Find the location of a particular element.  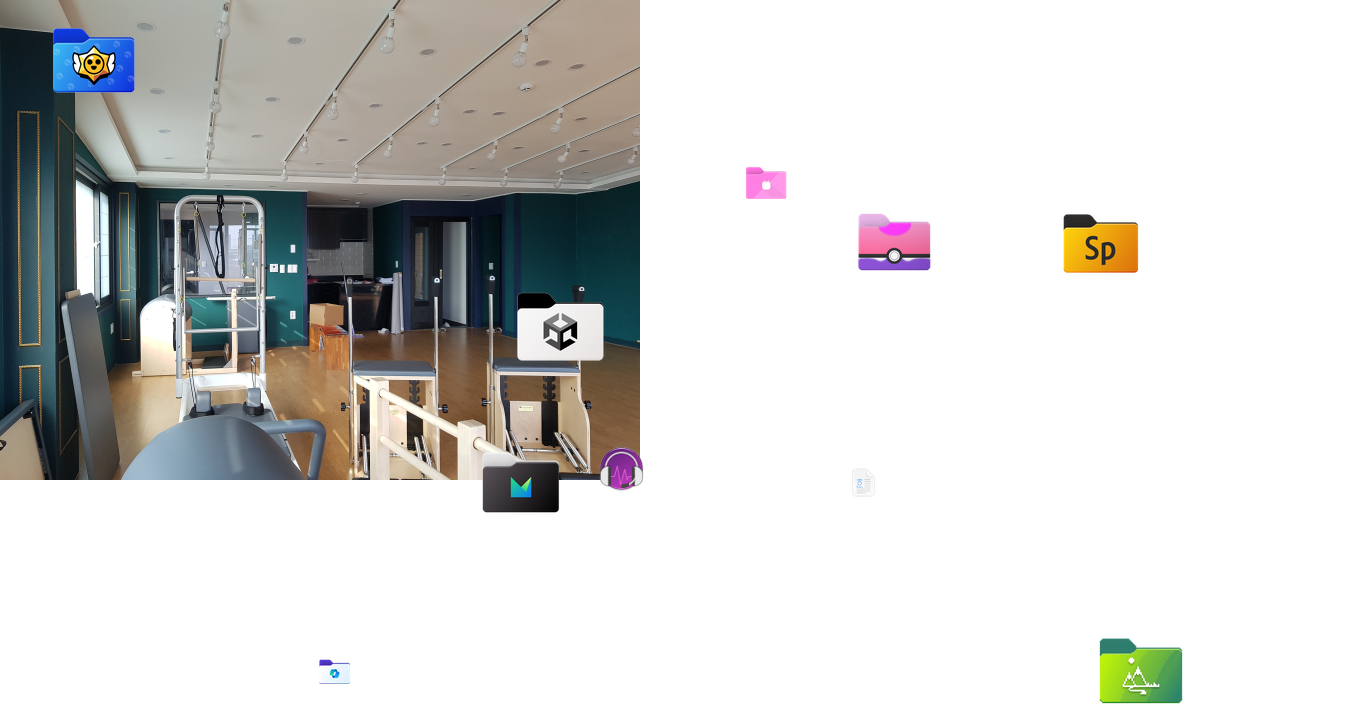

open GameJolt folder is located at coordinates (1141, 673).